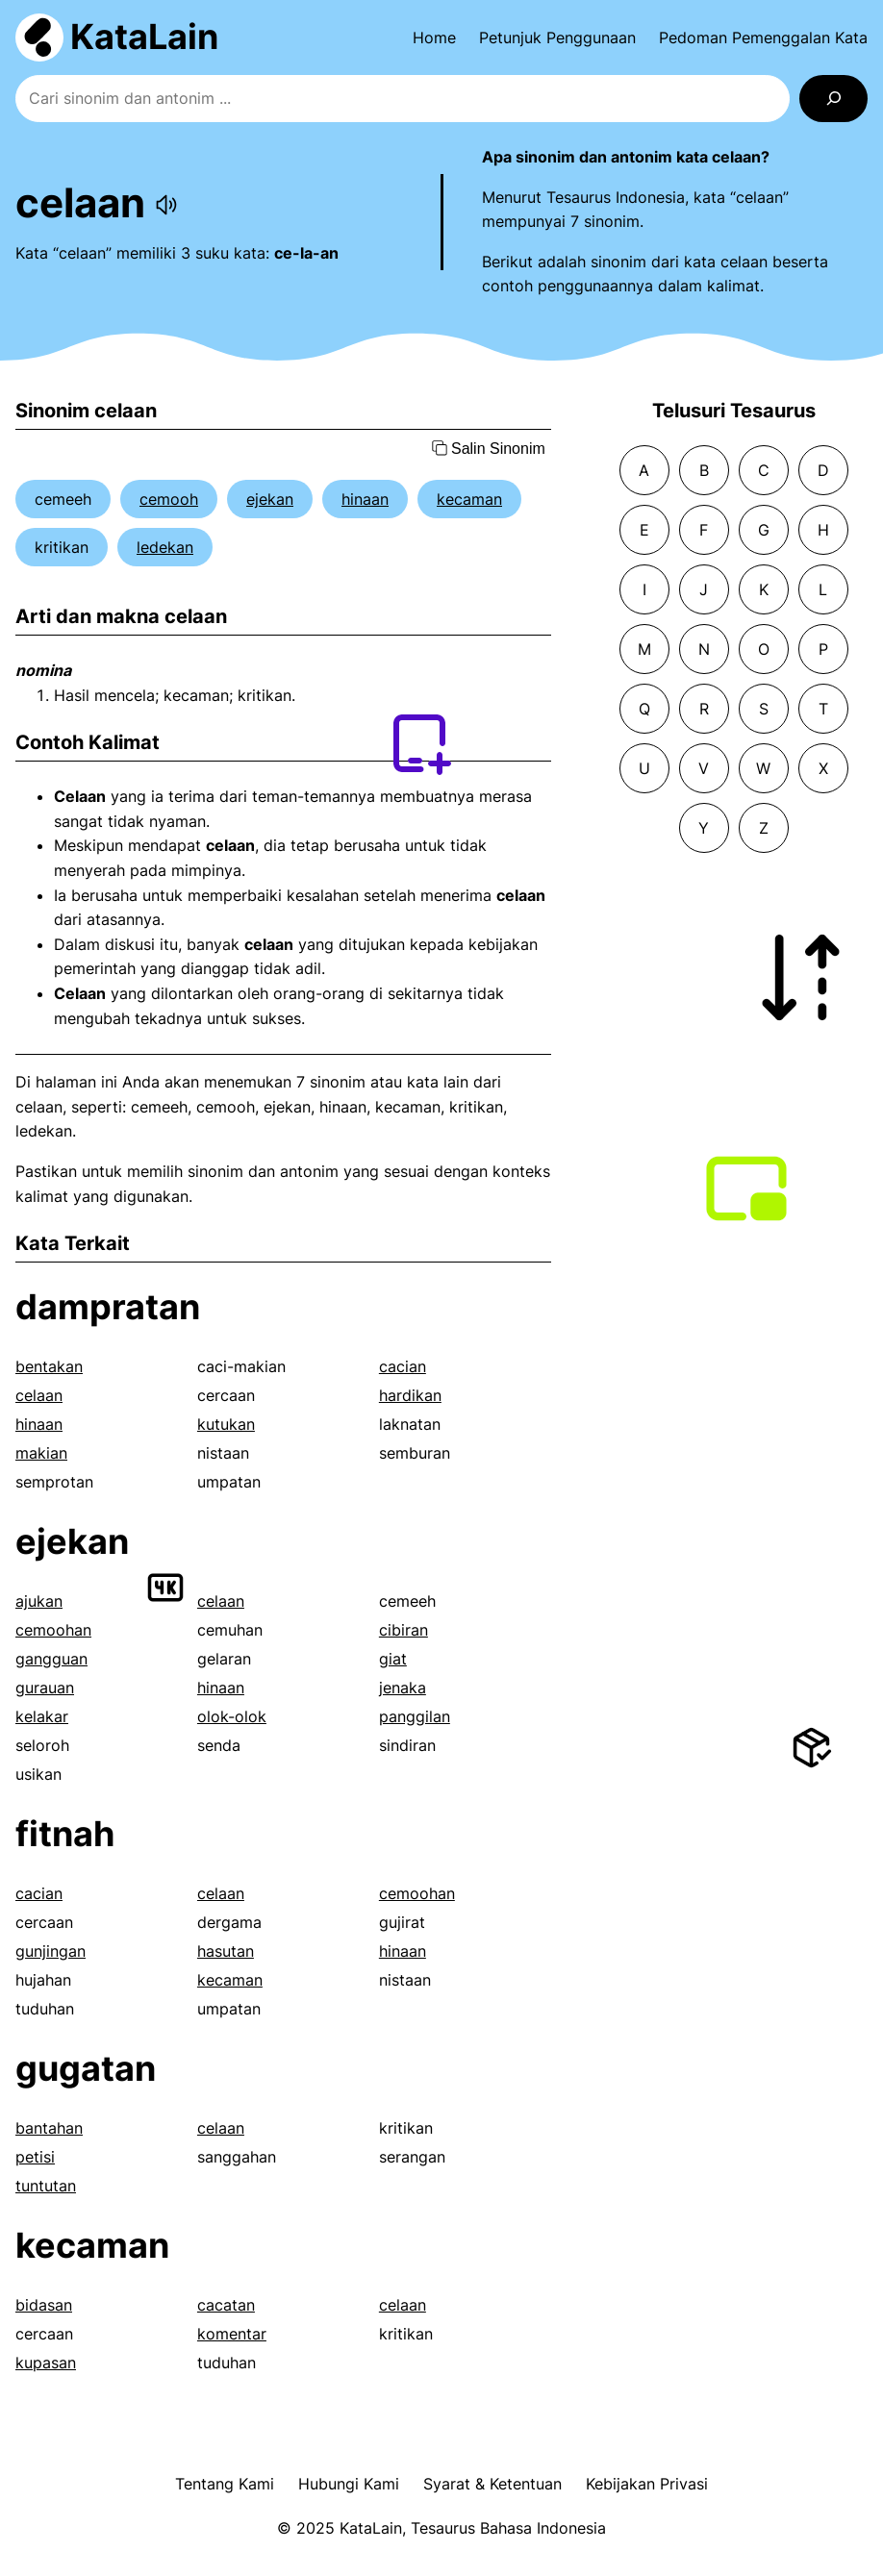 The image size is (883, 2576). What do you see at coordinates (746, 1188) in the screenshot?
I see `enable picture-in-picture mode` at bounding box center [746, 1188].